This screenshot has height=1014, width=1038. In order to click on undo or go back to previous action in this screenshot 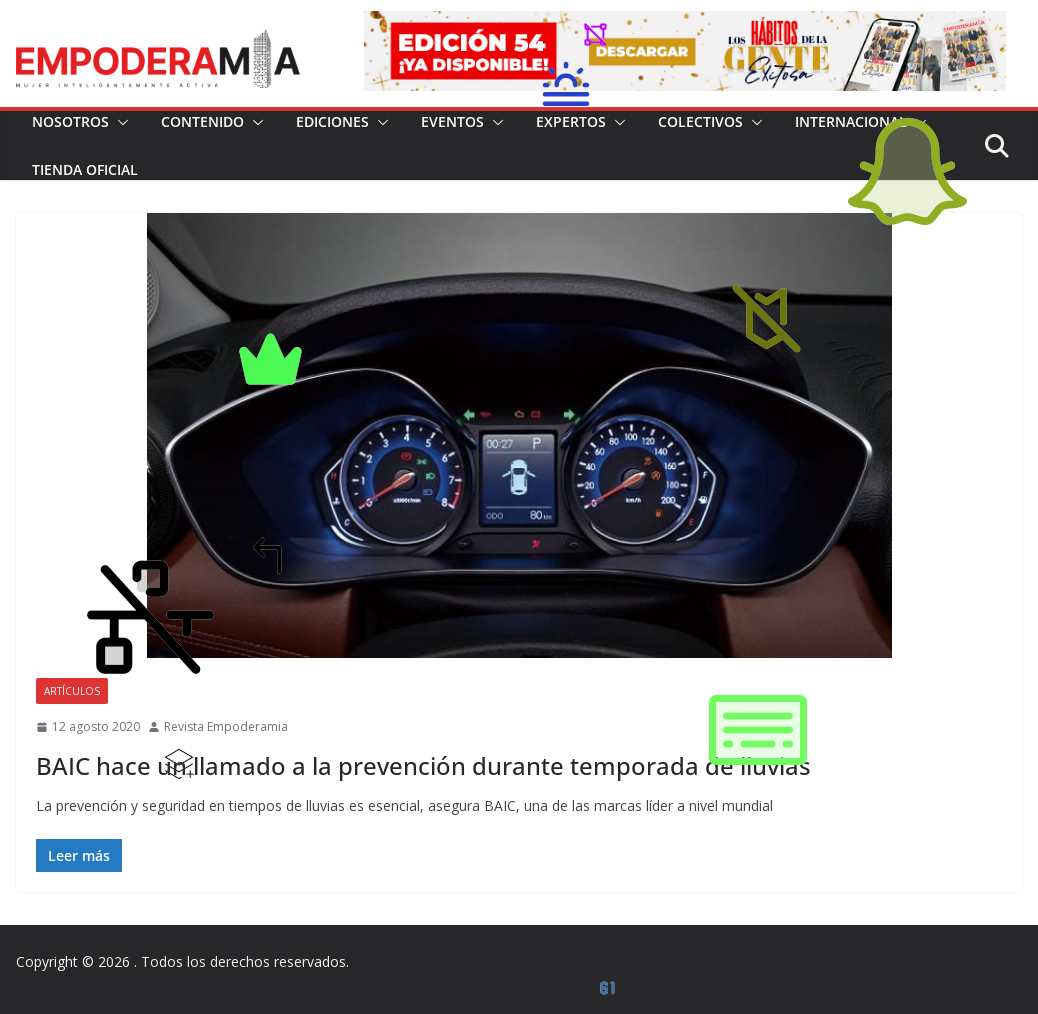, I will do `click(268, 555)`.